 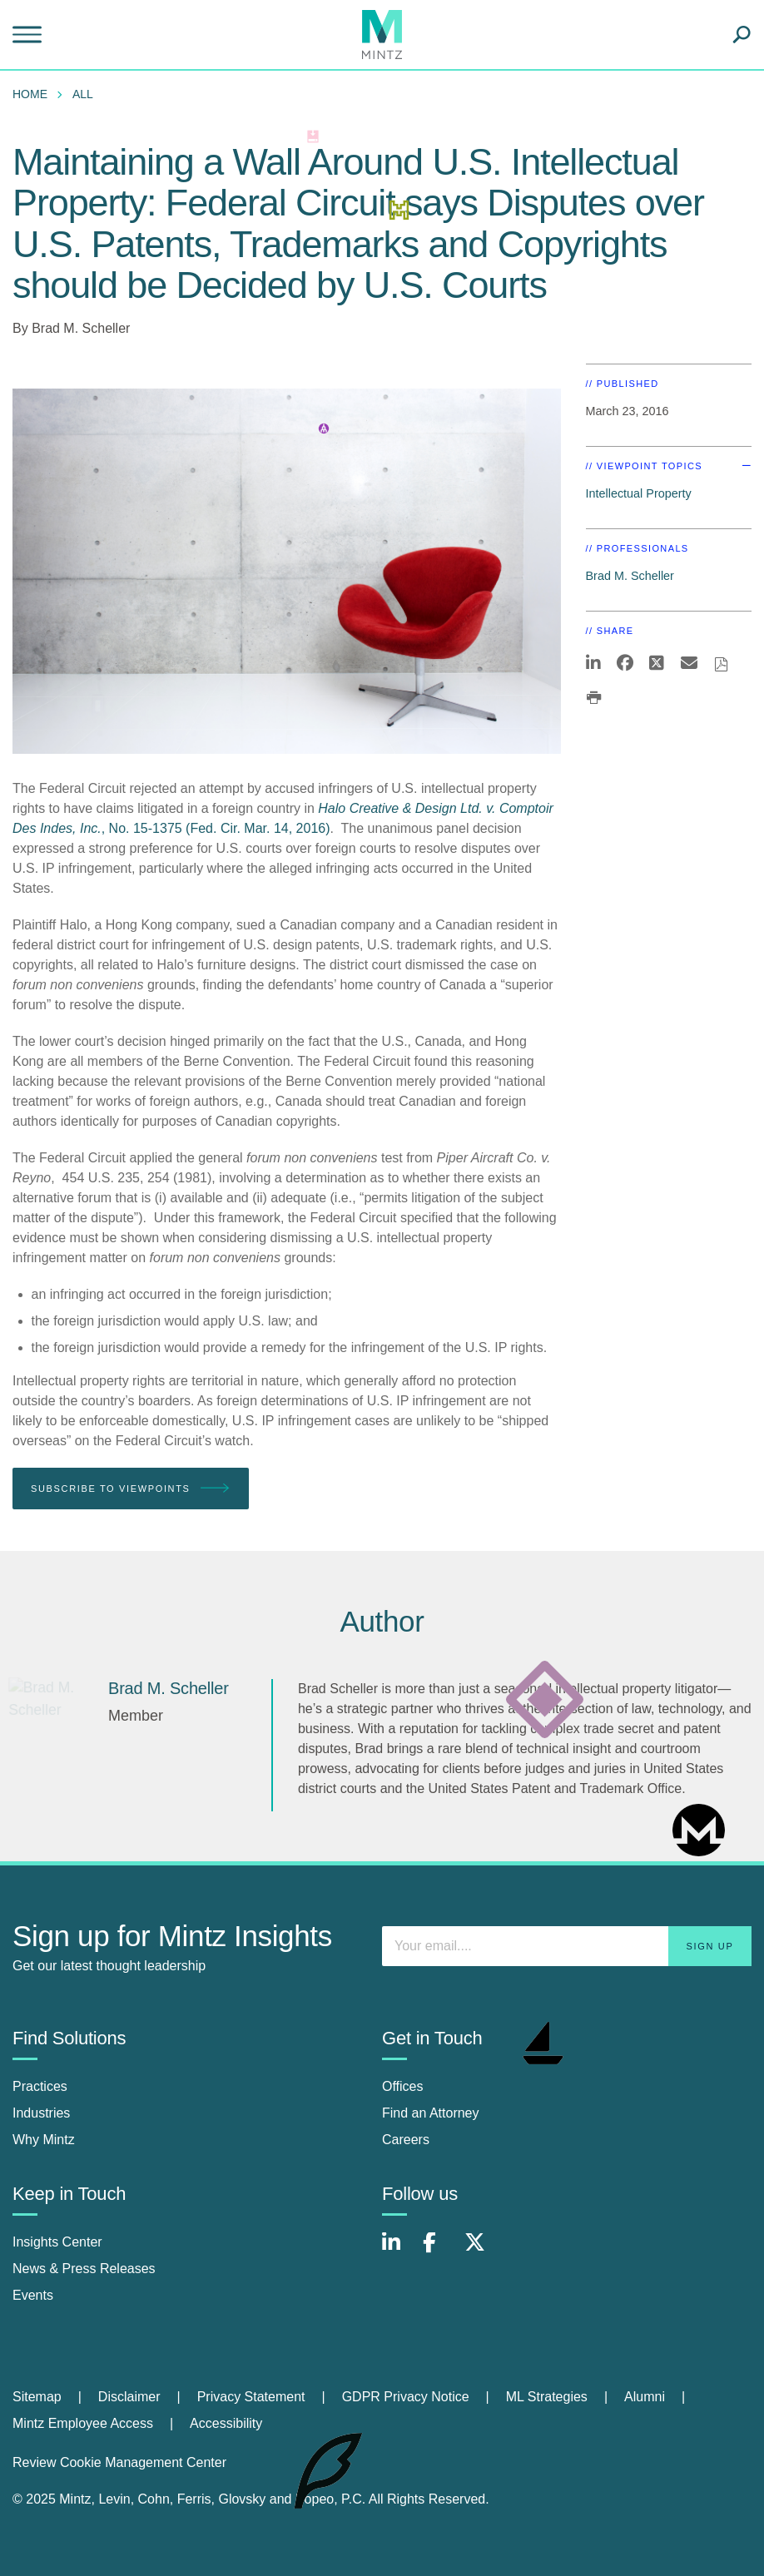 What do you see at coordinates (698, 1830) in the screenshot?
I see `monero cryptocurrency logo` at bounding box center [698, 1830].